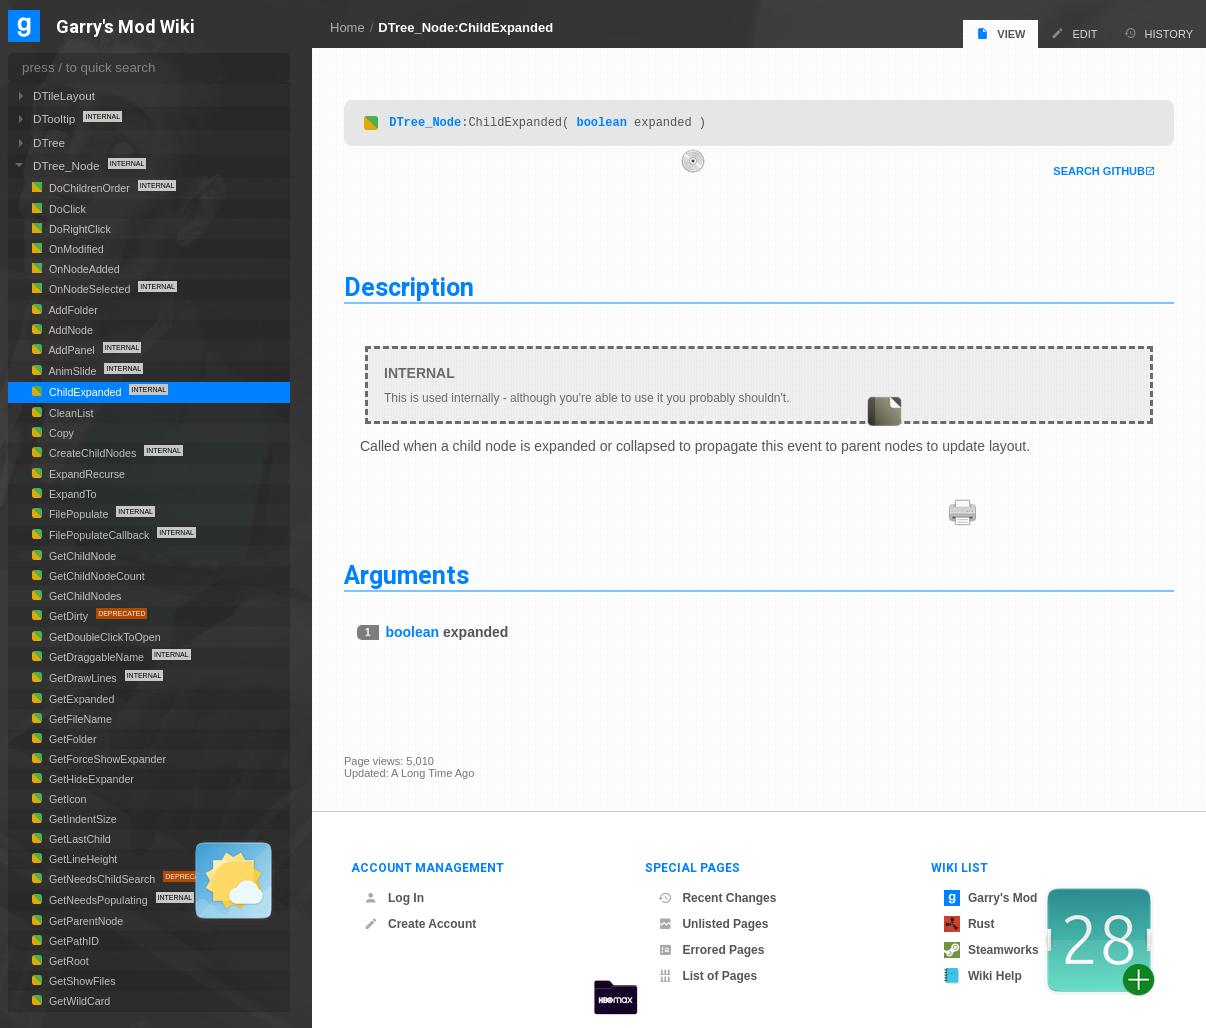 The width and height of the screenshot is (1206, 1028). I want to click on access CD/DVD drive, so click(693, 161).